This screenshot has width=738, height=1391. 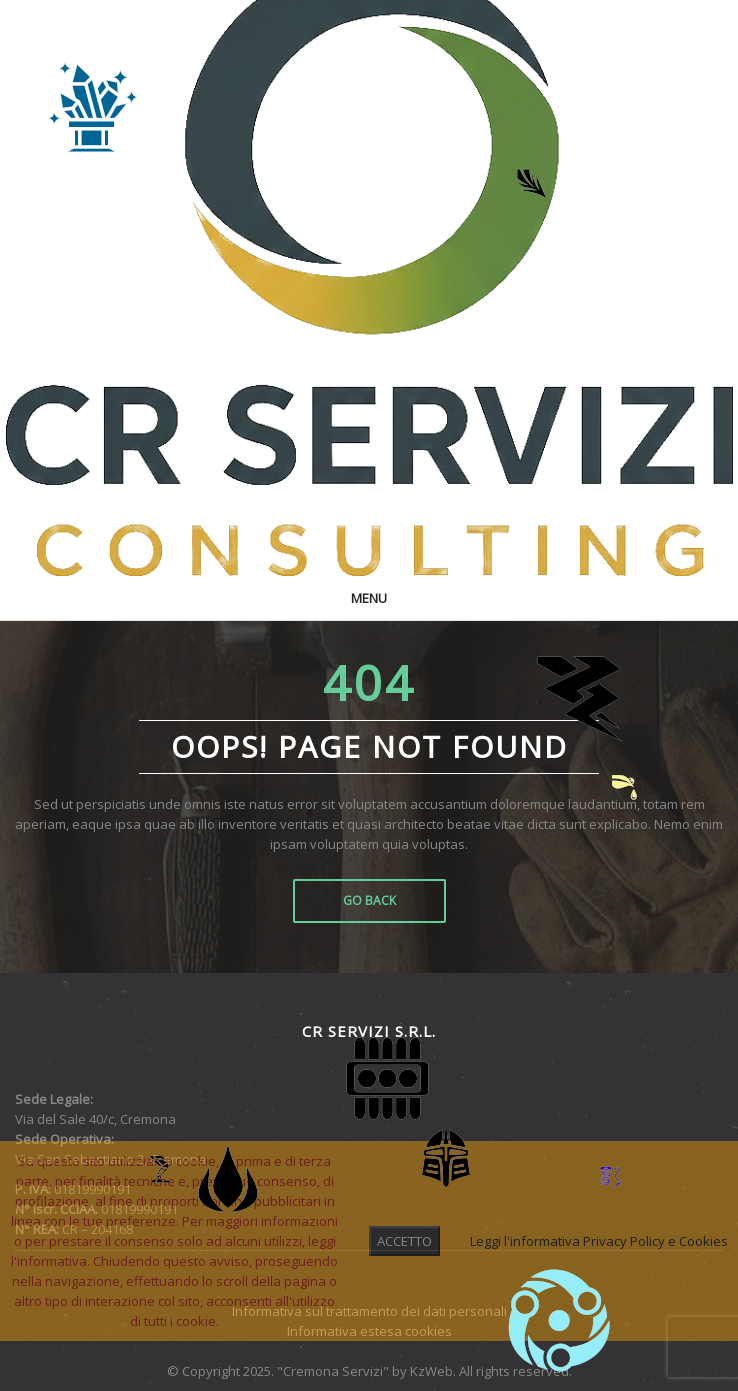 I want to click on indicates trending or hot content, so click(x=228, y=1178).